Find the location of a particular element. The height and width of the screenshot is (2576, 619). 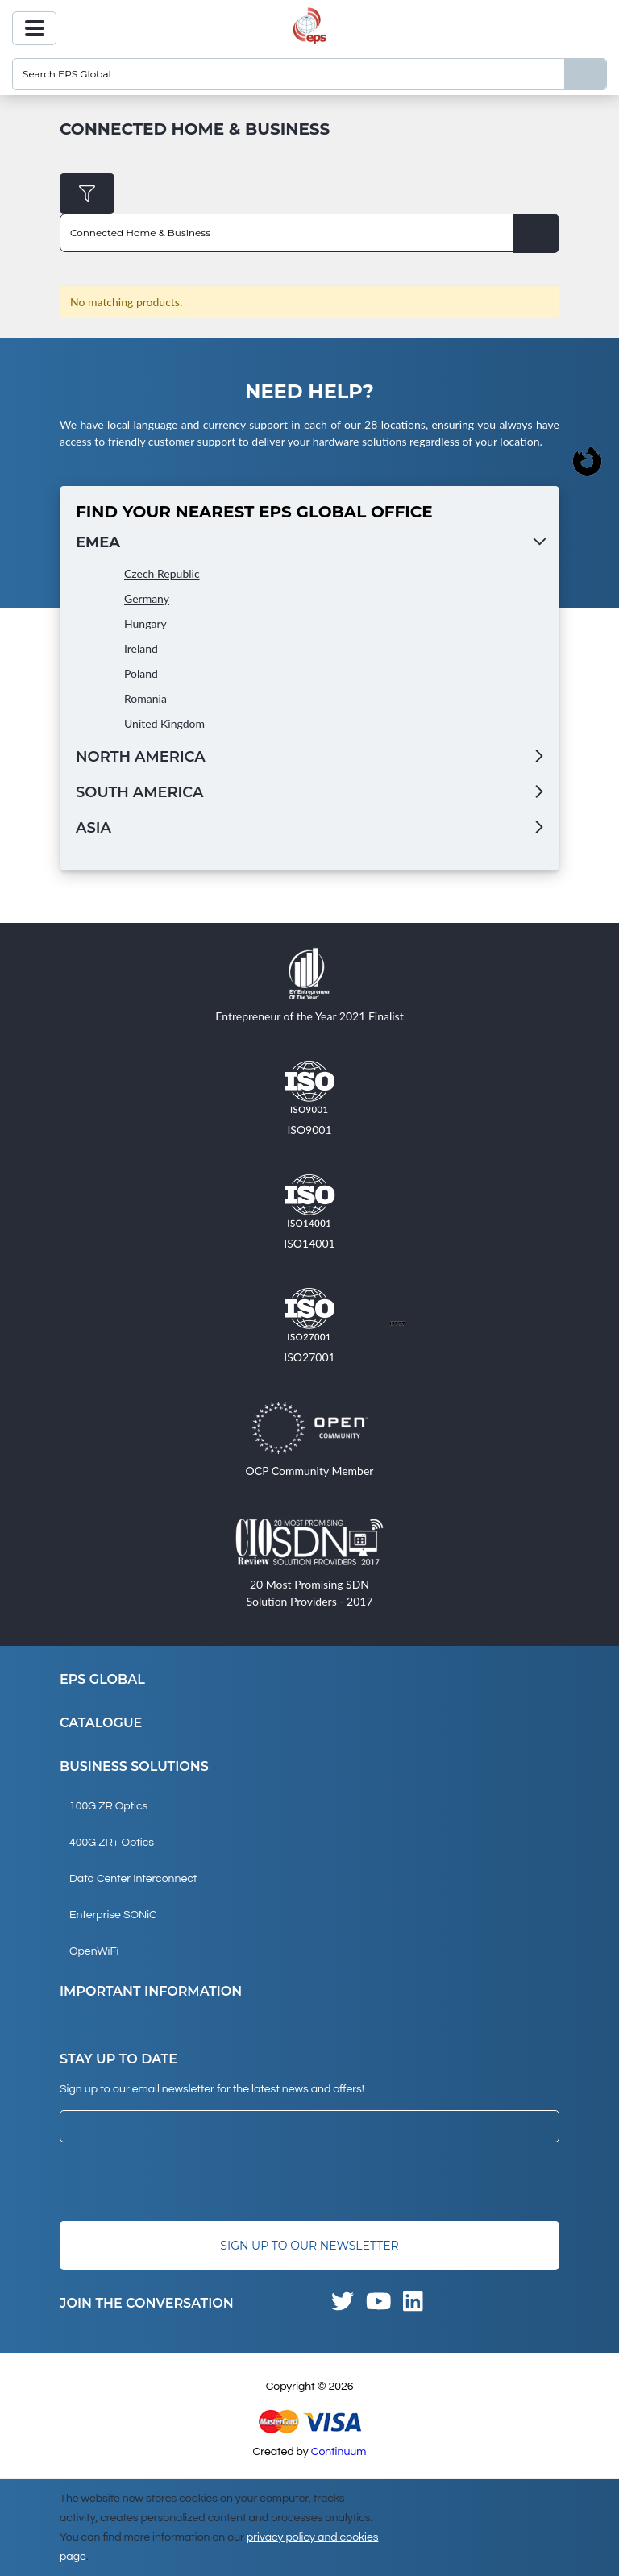

open IFTTT automation app is located at coordinates (397, 1323).